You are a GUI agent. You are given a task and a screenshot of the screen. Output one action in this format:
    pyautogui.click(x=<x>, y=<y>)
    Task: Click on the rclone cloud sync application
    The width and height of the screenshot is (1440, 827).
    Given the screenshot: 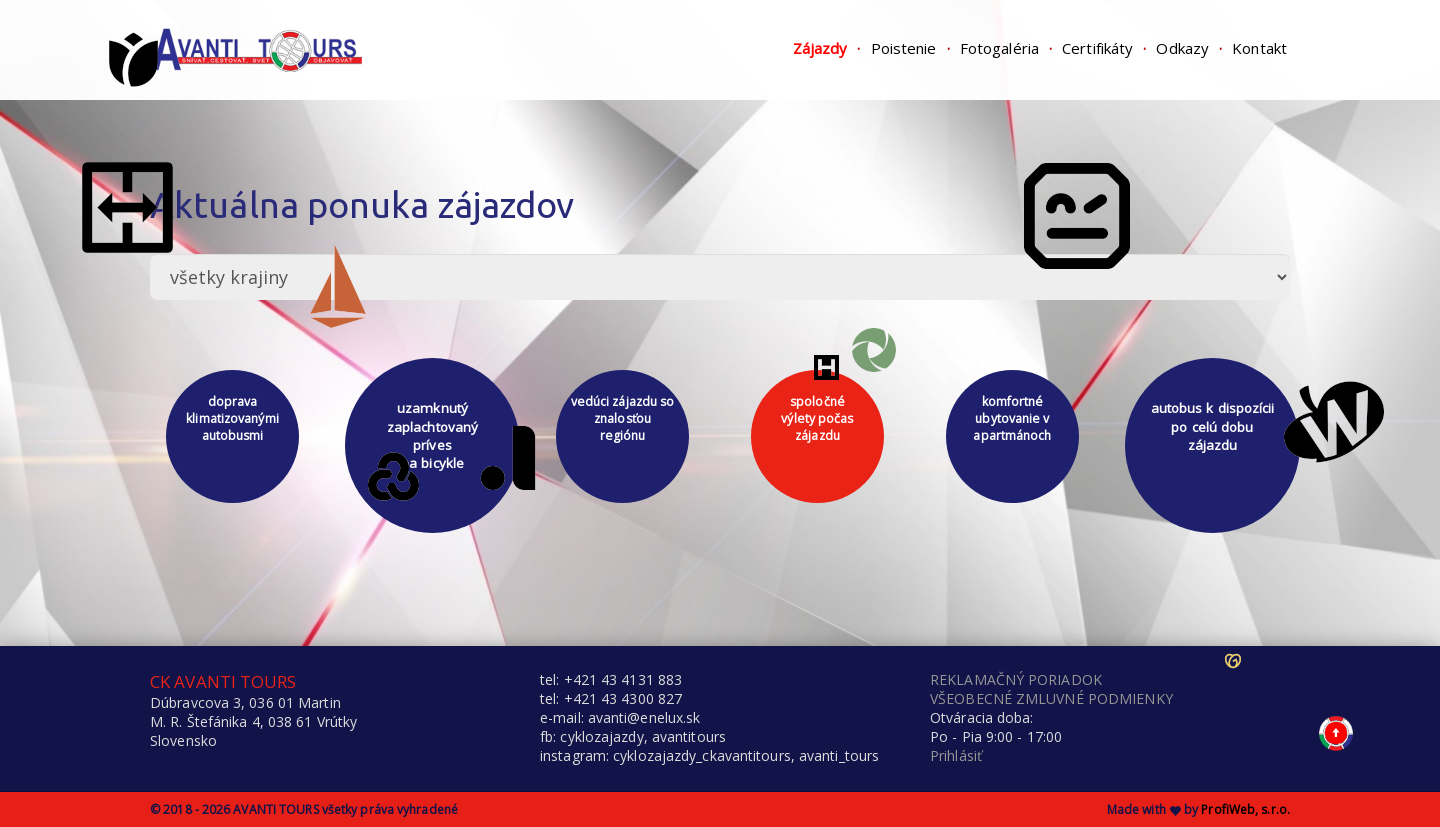 What is the action you would take?
    pyautogui.click(x=393, y=476)
    